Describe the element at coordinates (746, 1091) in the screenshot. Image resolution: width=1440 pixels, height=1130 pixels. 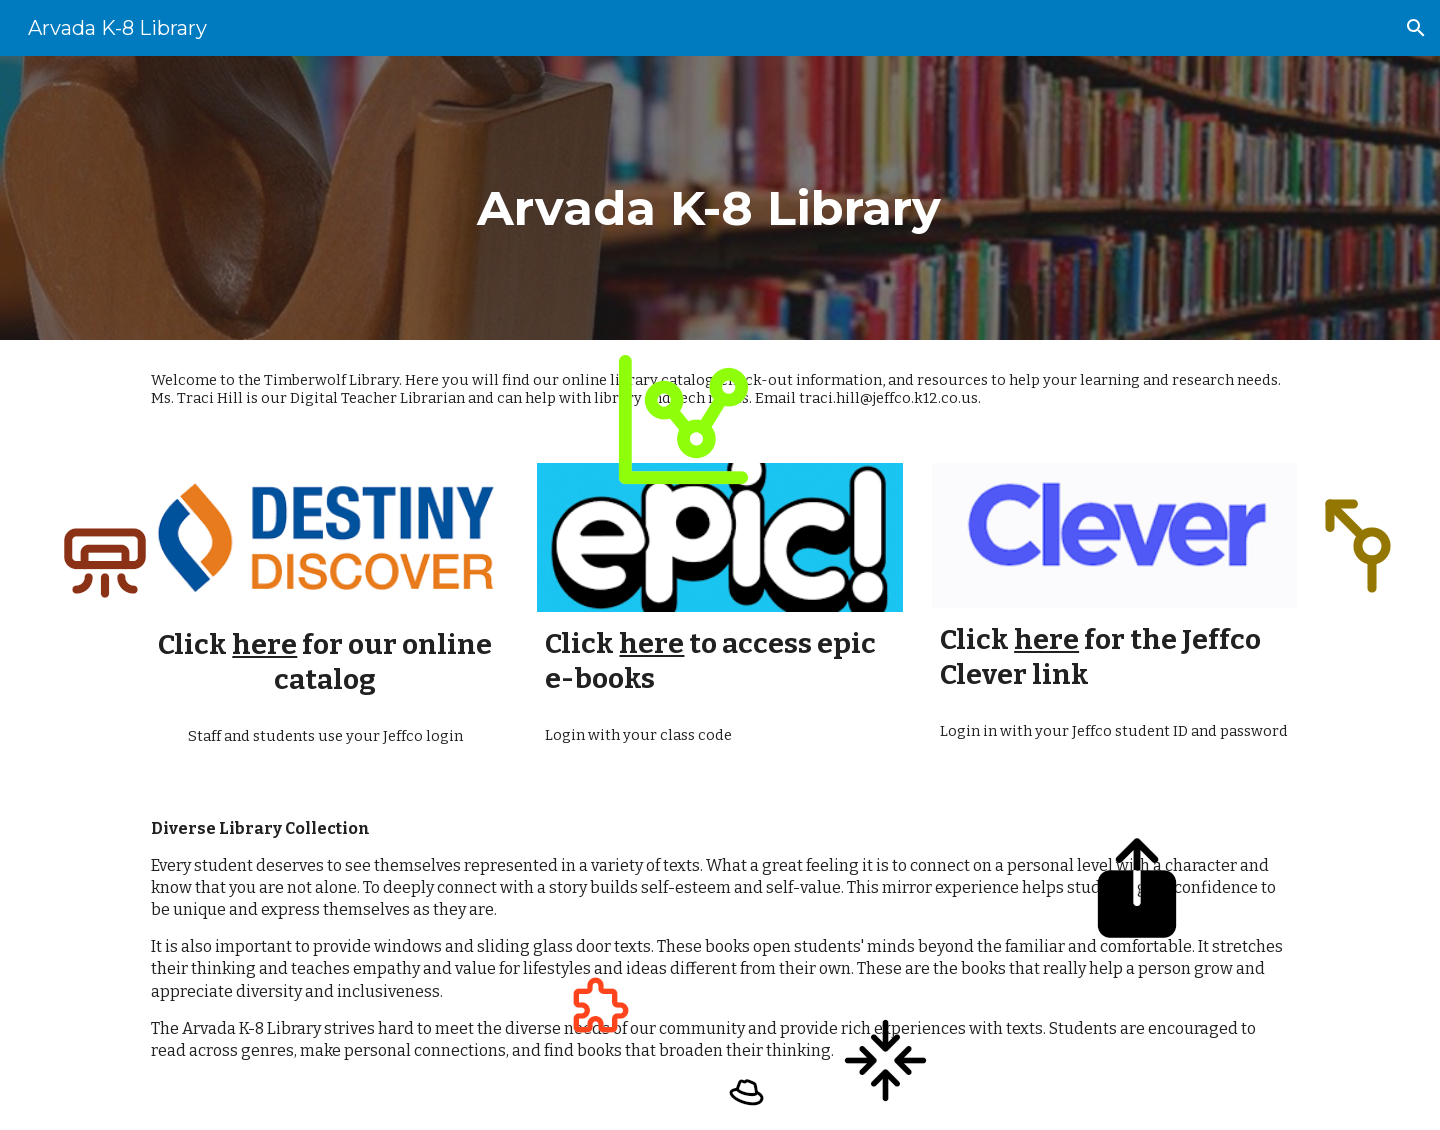
I see `Red Hat brand logo` at that location.